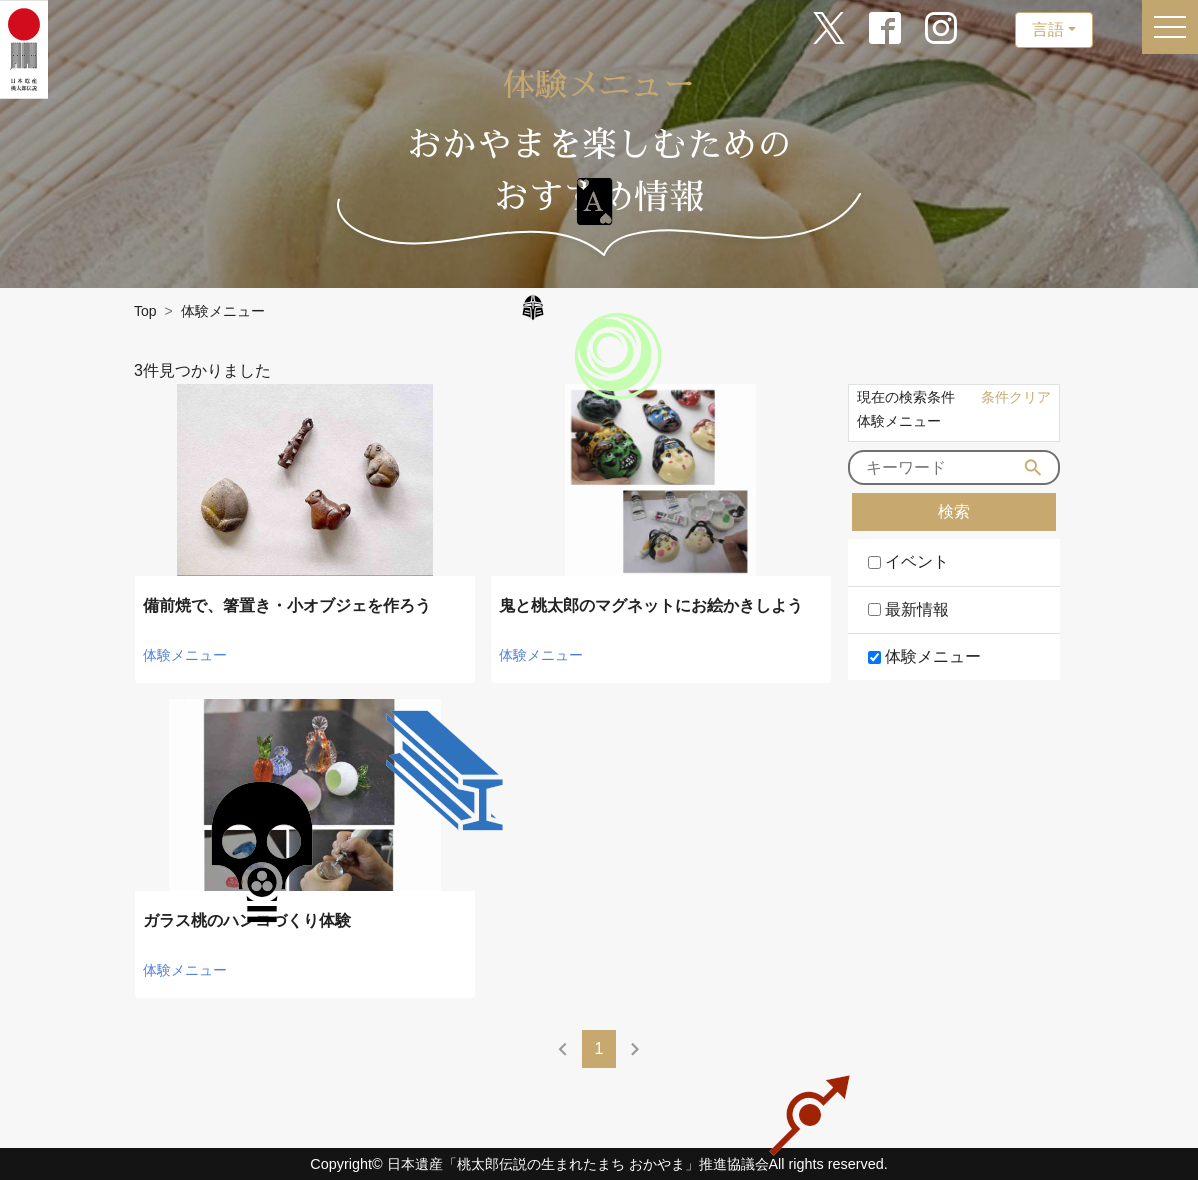 This screenshot has width=1198, height=1180. What do you see at coordinates (619, 356) in the screenshot?
I see `indicates loading or processing state` at bounding box center [619, 356].